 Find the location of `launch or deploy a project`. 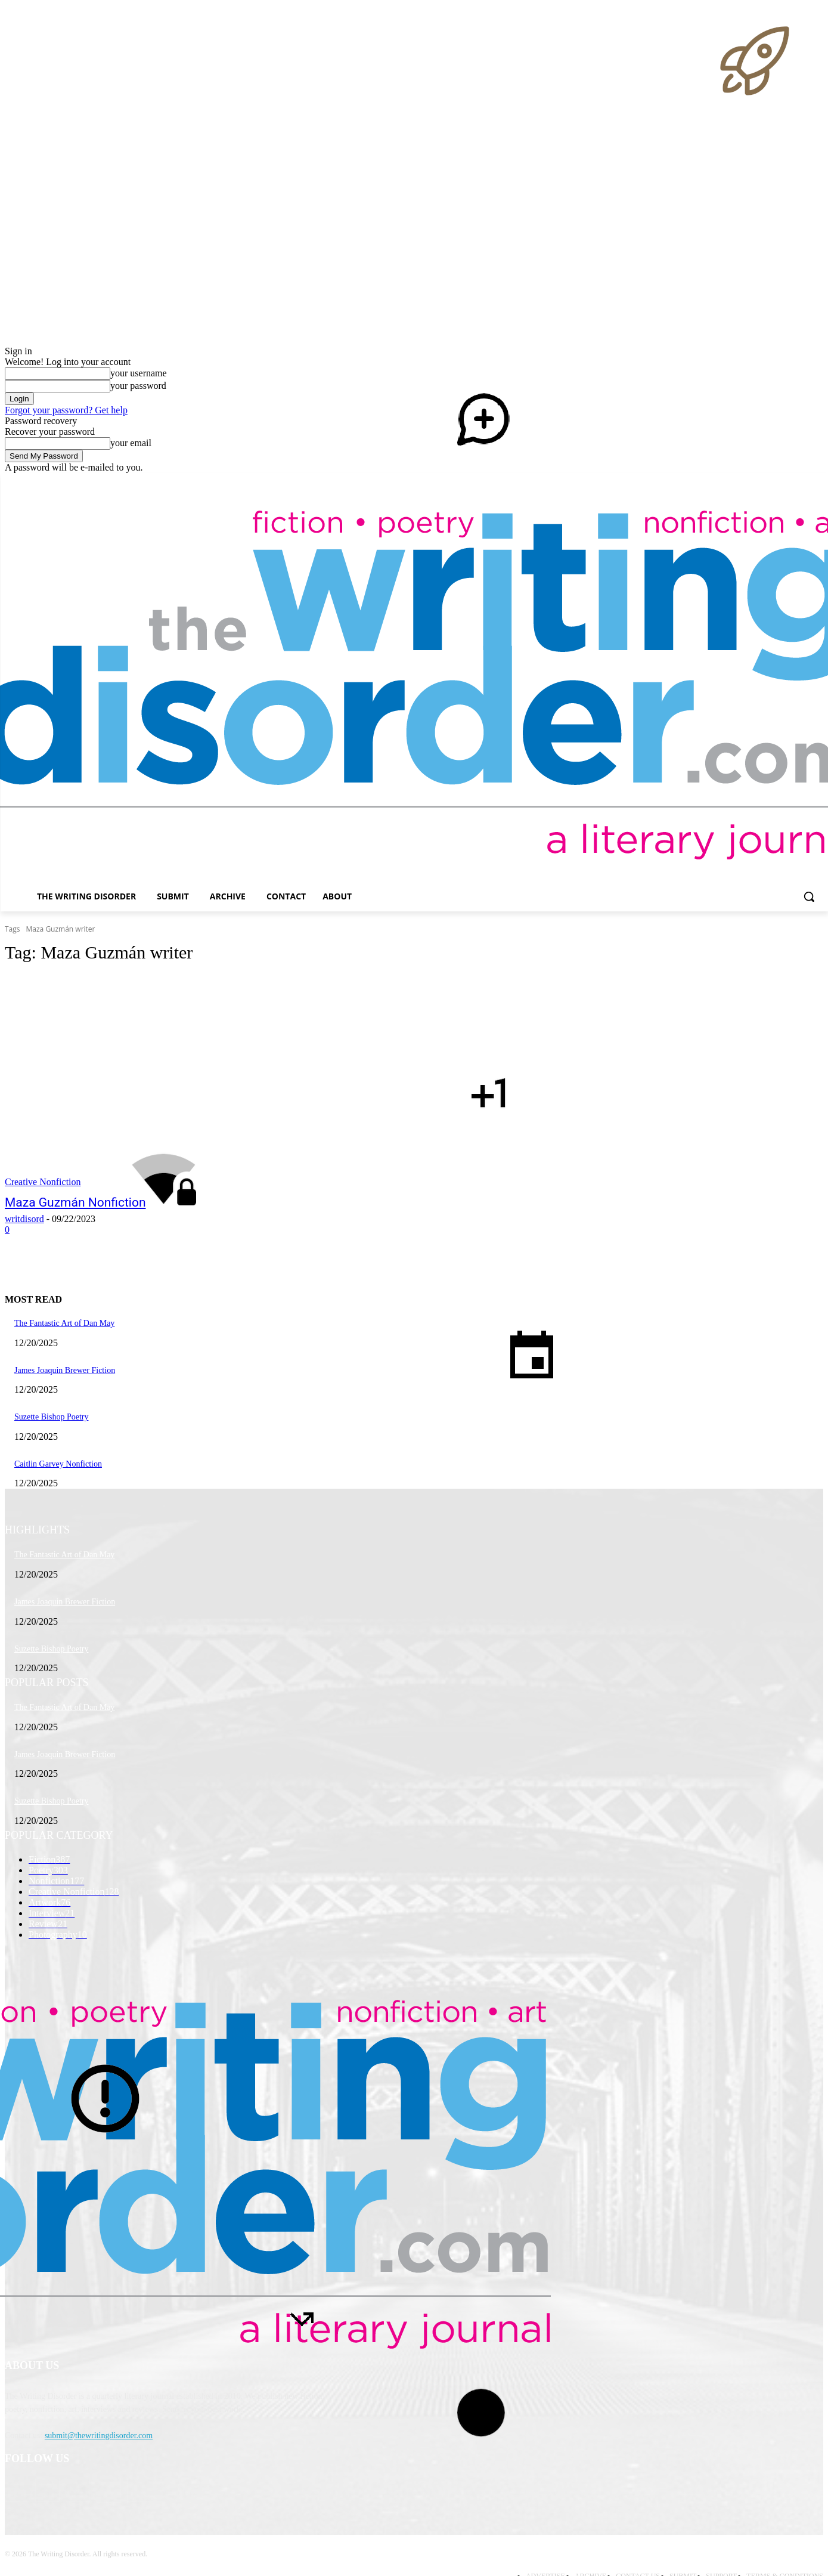

launch or deploy a project is located at coordinates (755, 61).